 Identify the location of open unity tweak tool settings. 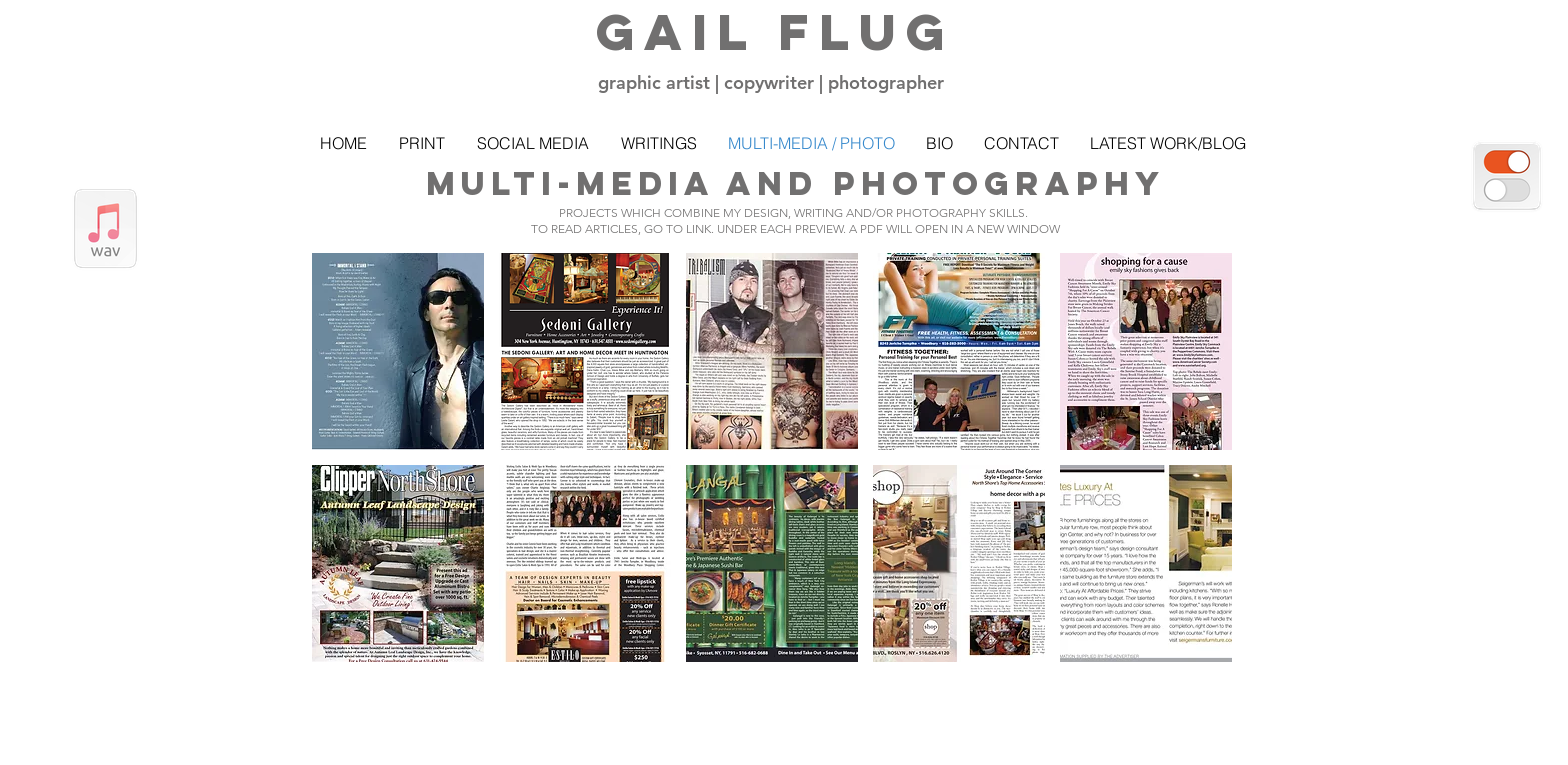
(1507, 176).